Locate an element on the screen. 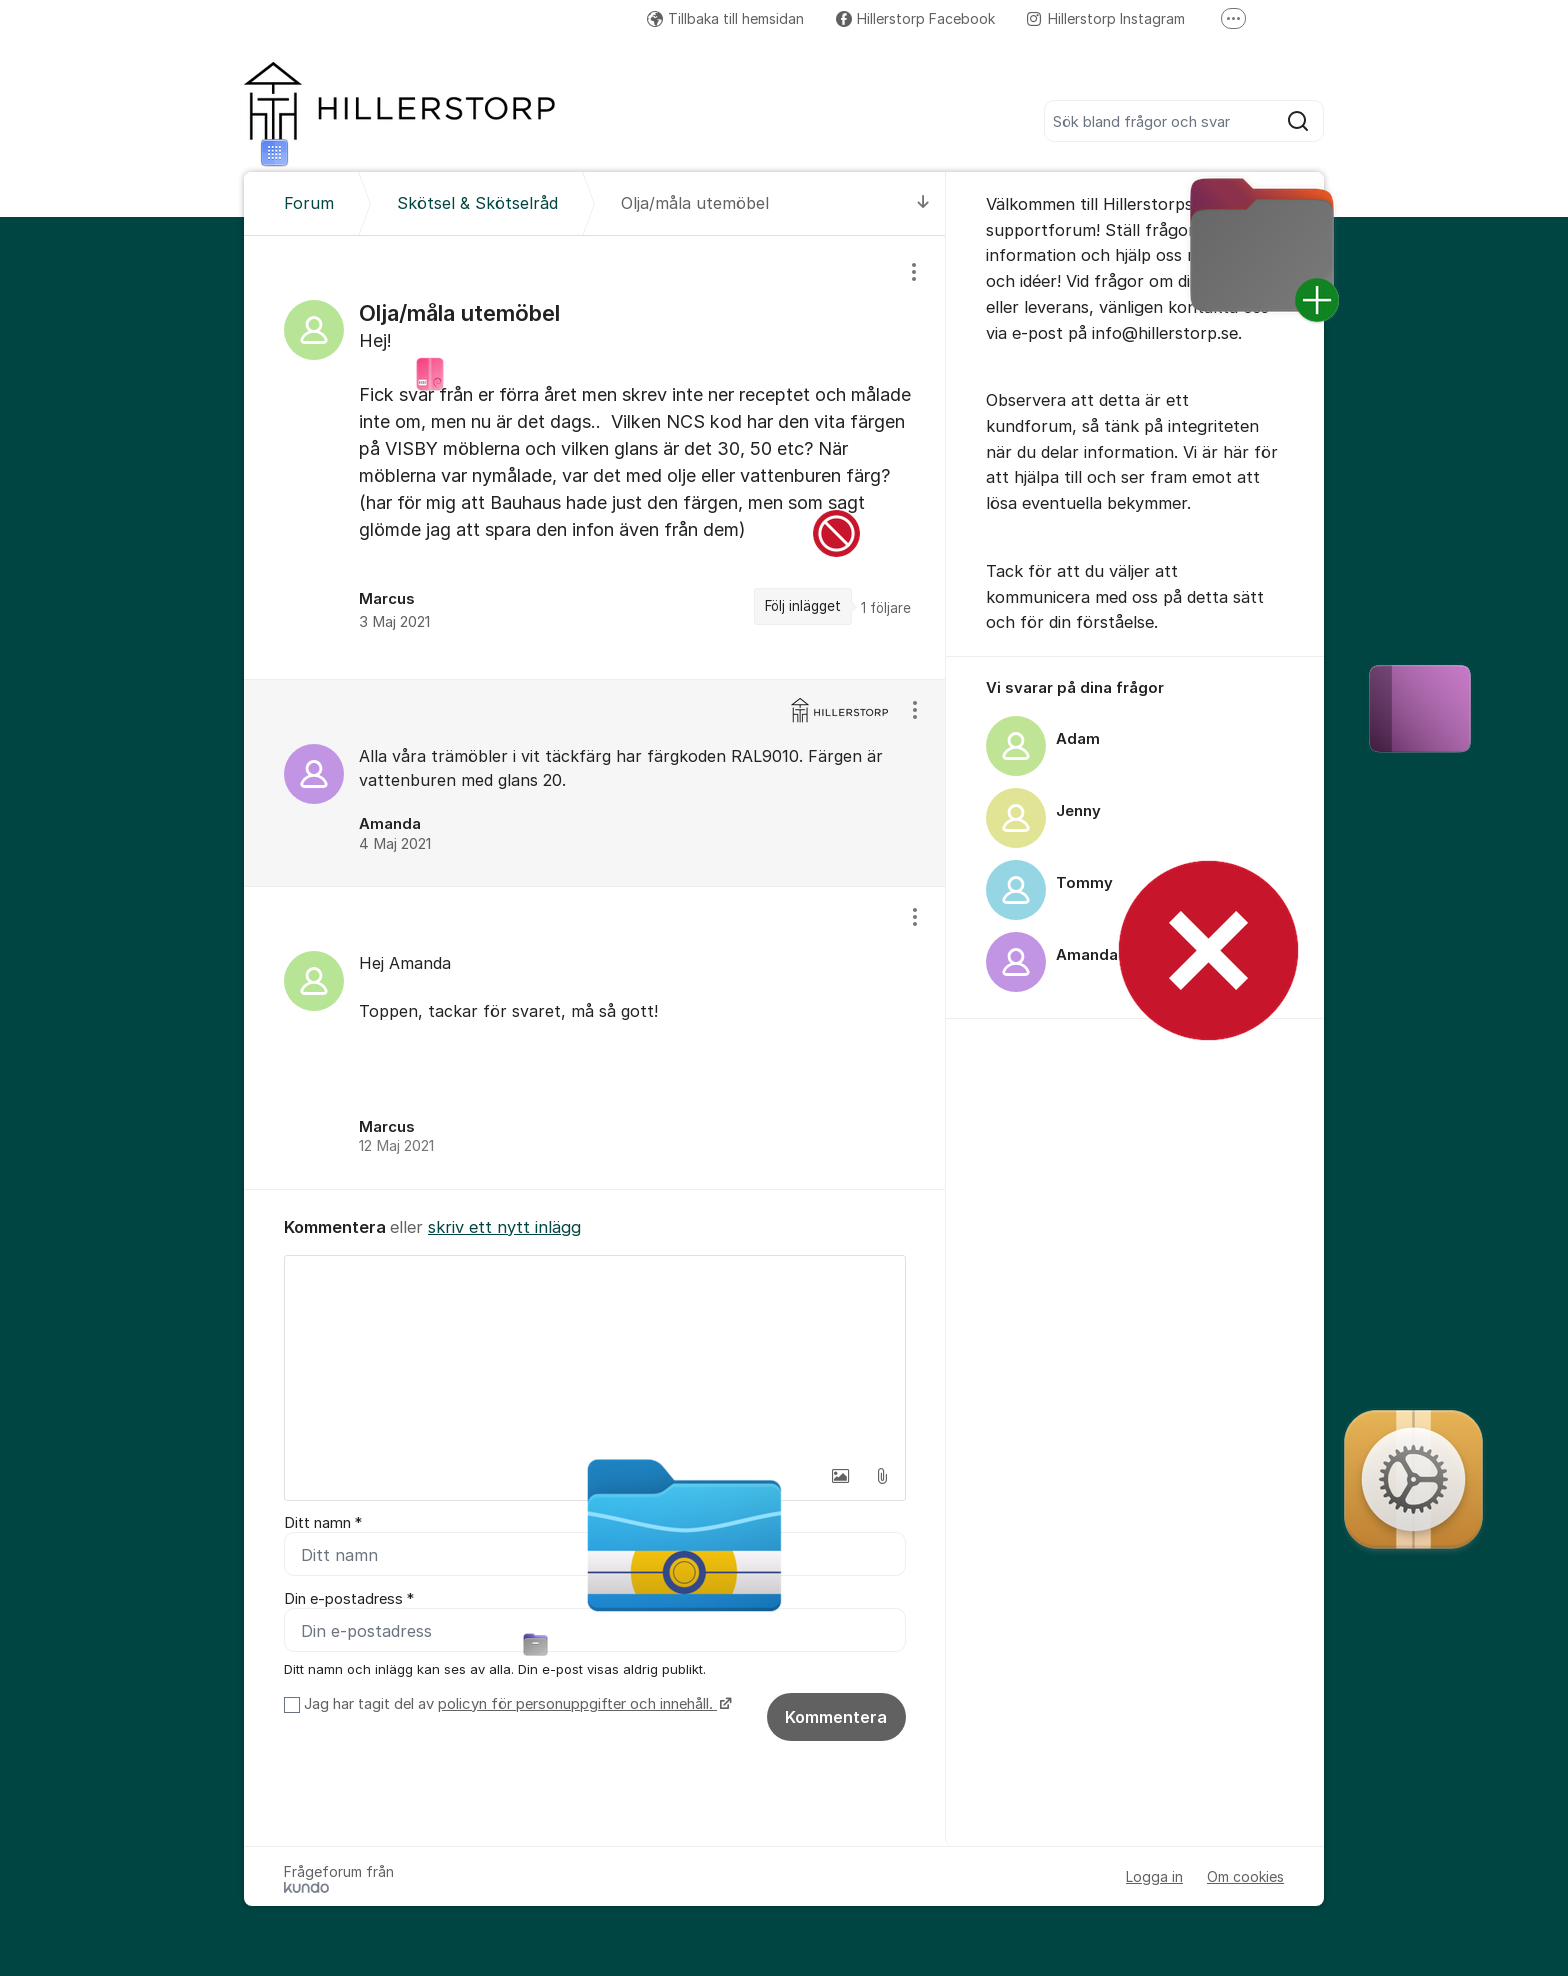 This screenshot has height=1976, width=1568. create a new folder is located at coordinates (1262, 245).